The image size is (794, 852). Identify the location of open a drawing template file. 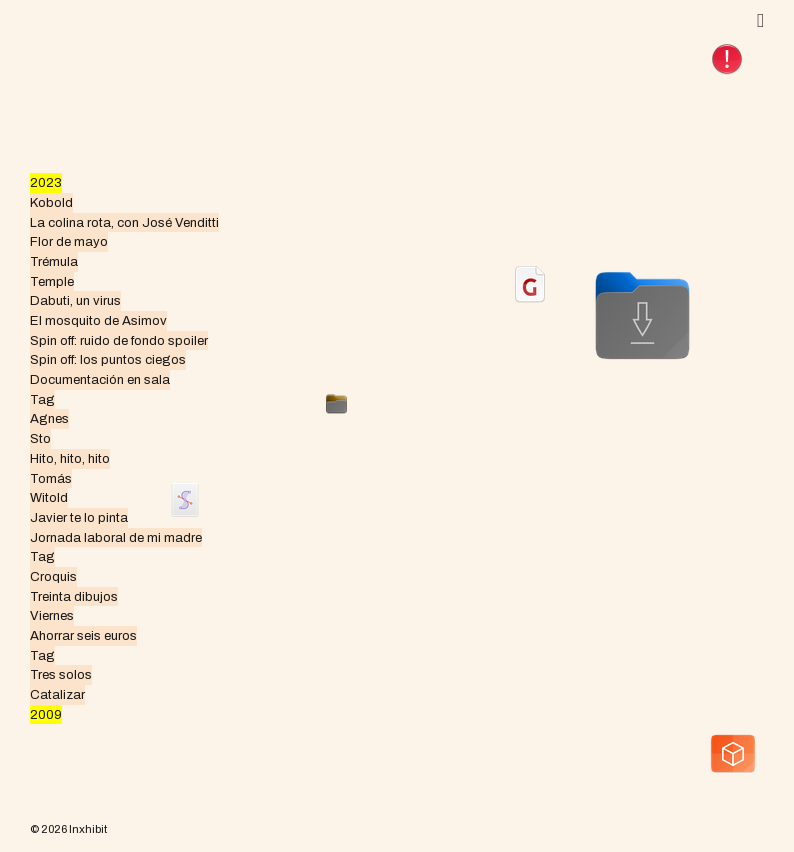
(185, 500).